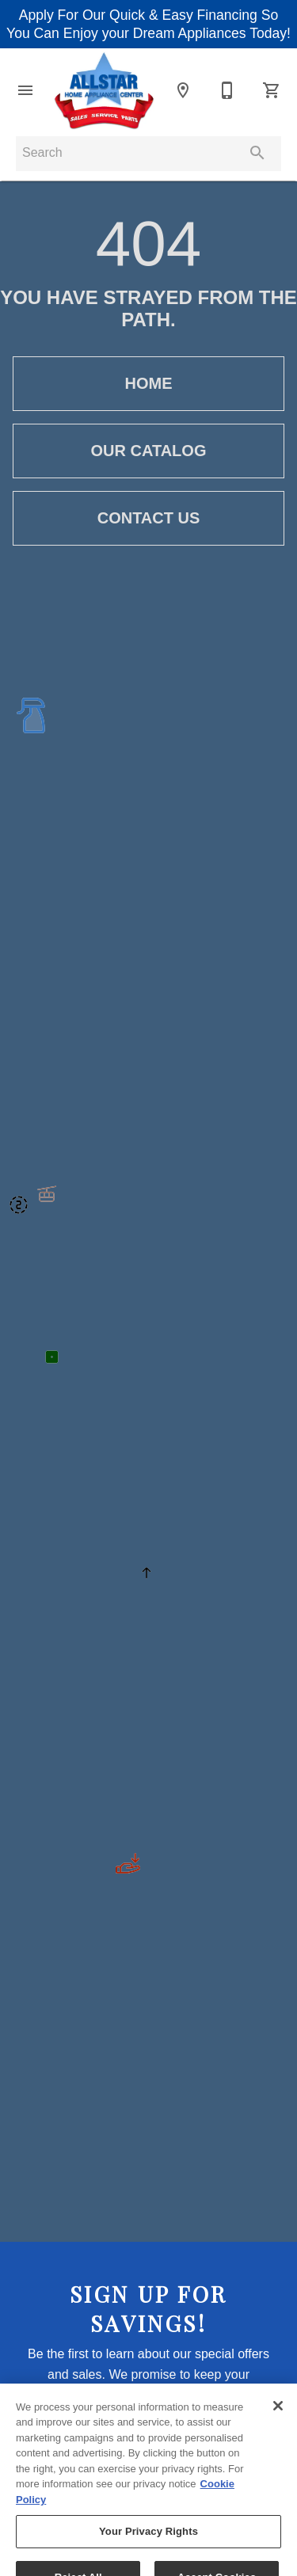 This screenshot has height=2576, width=297. Describe the element at coordinates (128, 1864) in the screenshot. I see `receive or accept an incoming item` at that location.